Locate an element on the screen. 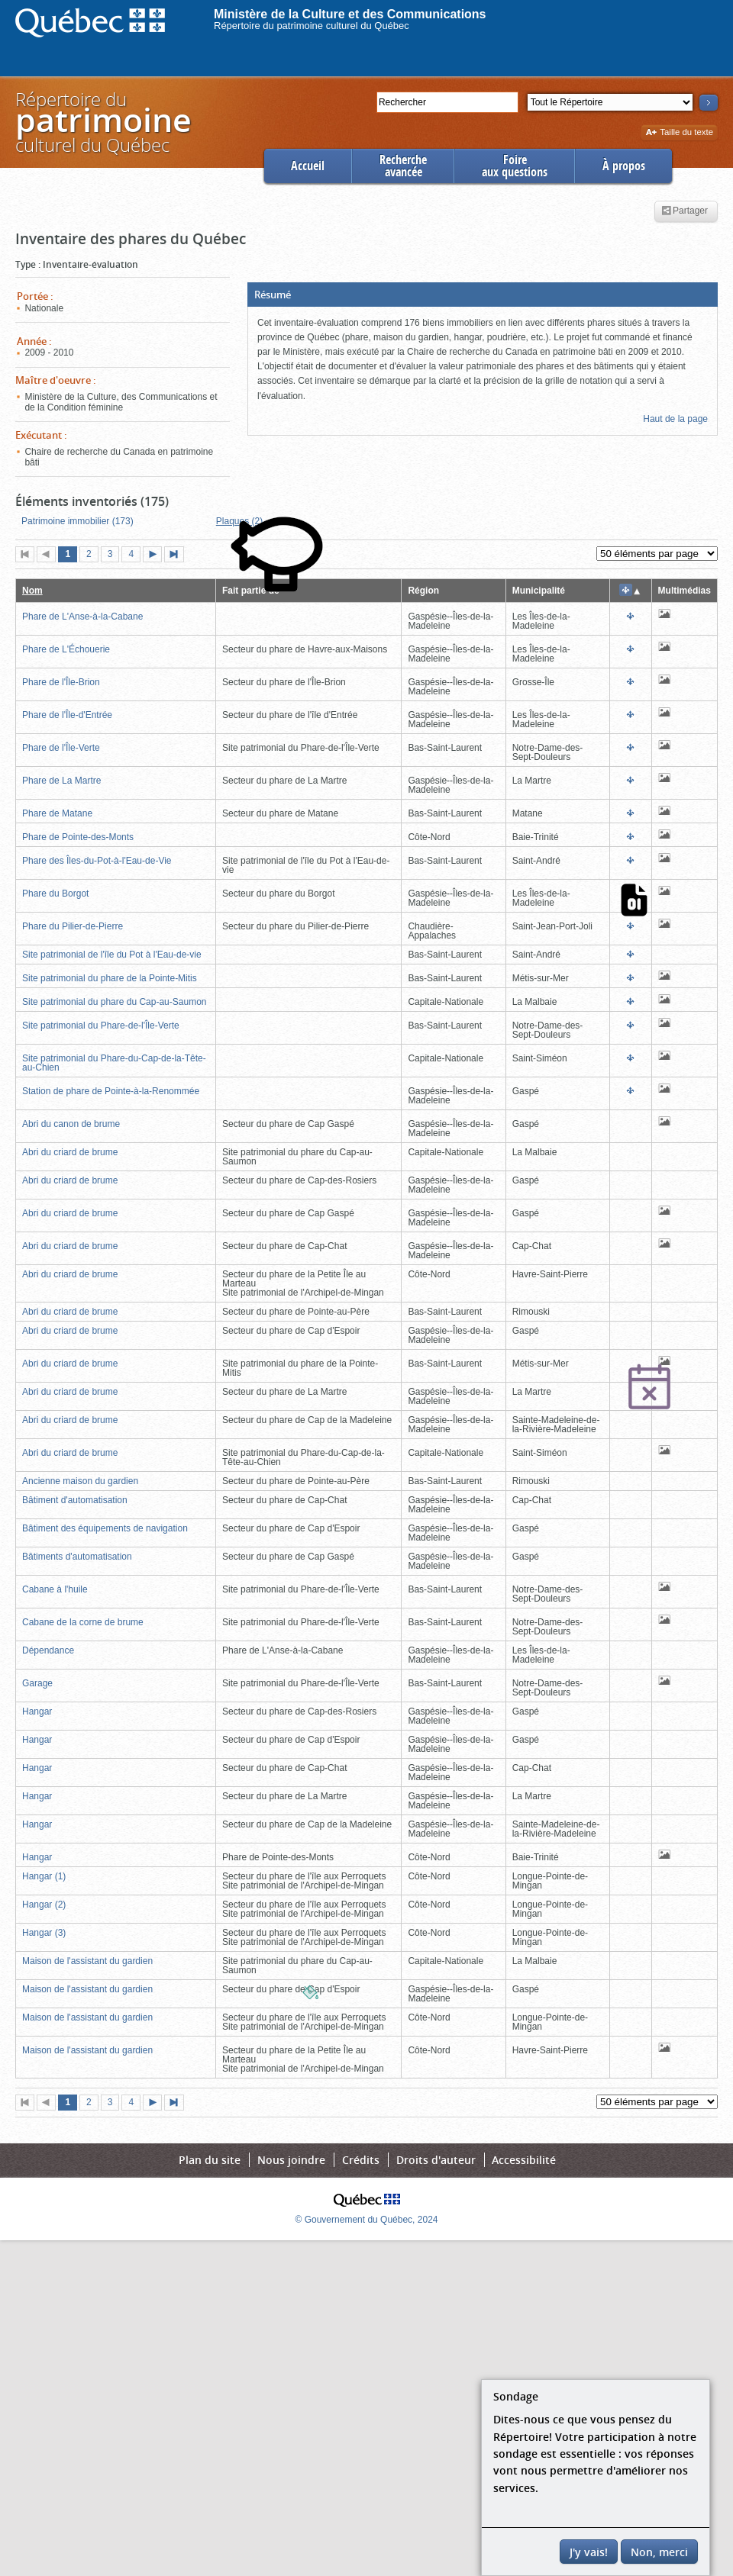  fill an area with color is located at coordinates (310, 1992).